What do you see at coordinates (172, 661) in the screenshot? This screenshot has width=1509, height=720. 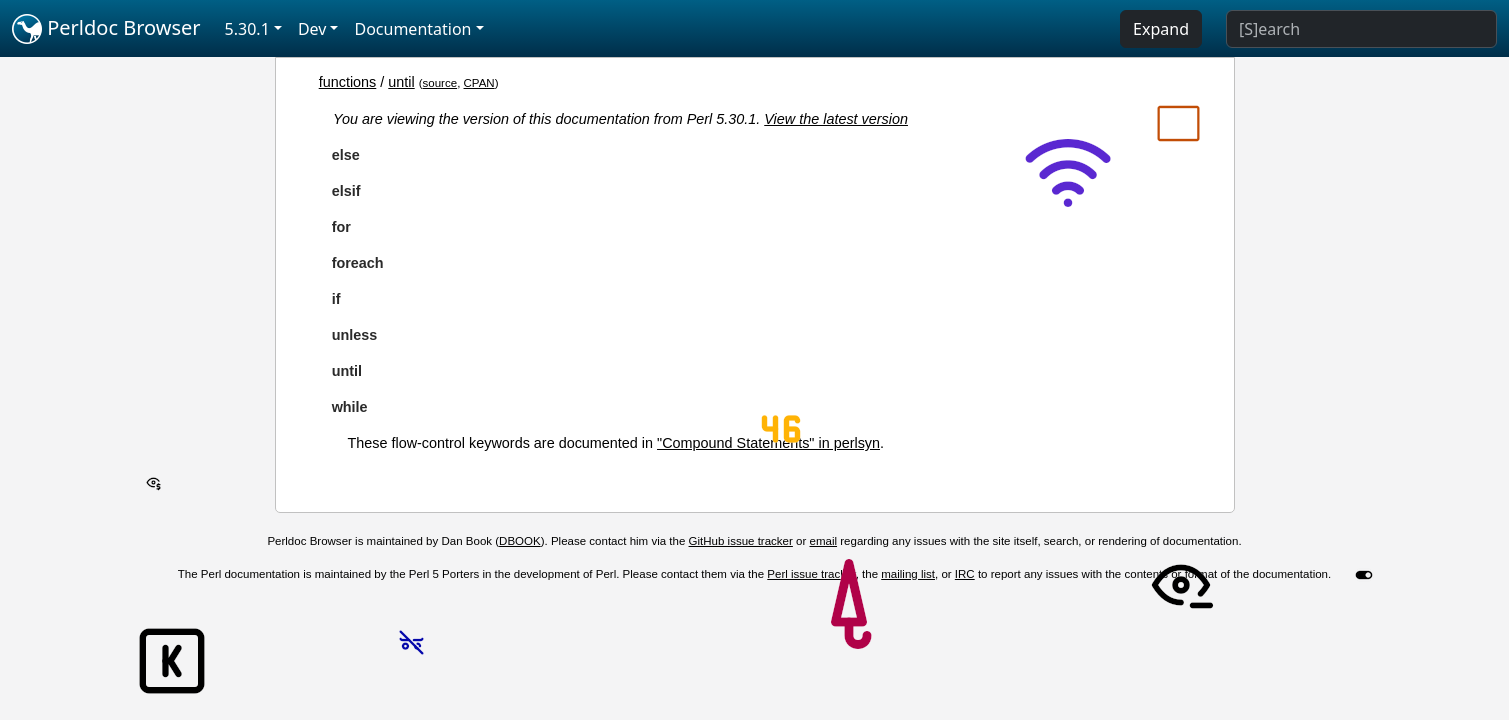 I see `keyboard shortcut indicator for the letter K` at bounding box center [172, 661].